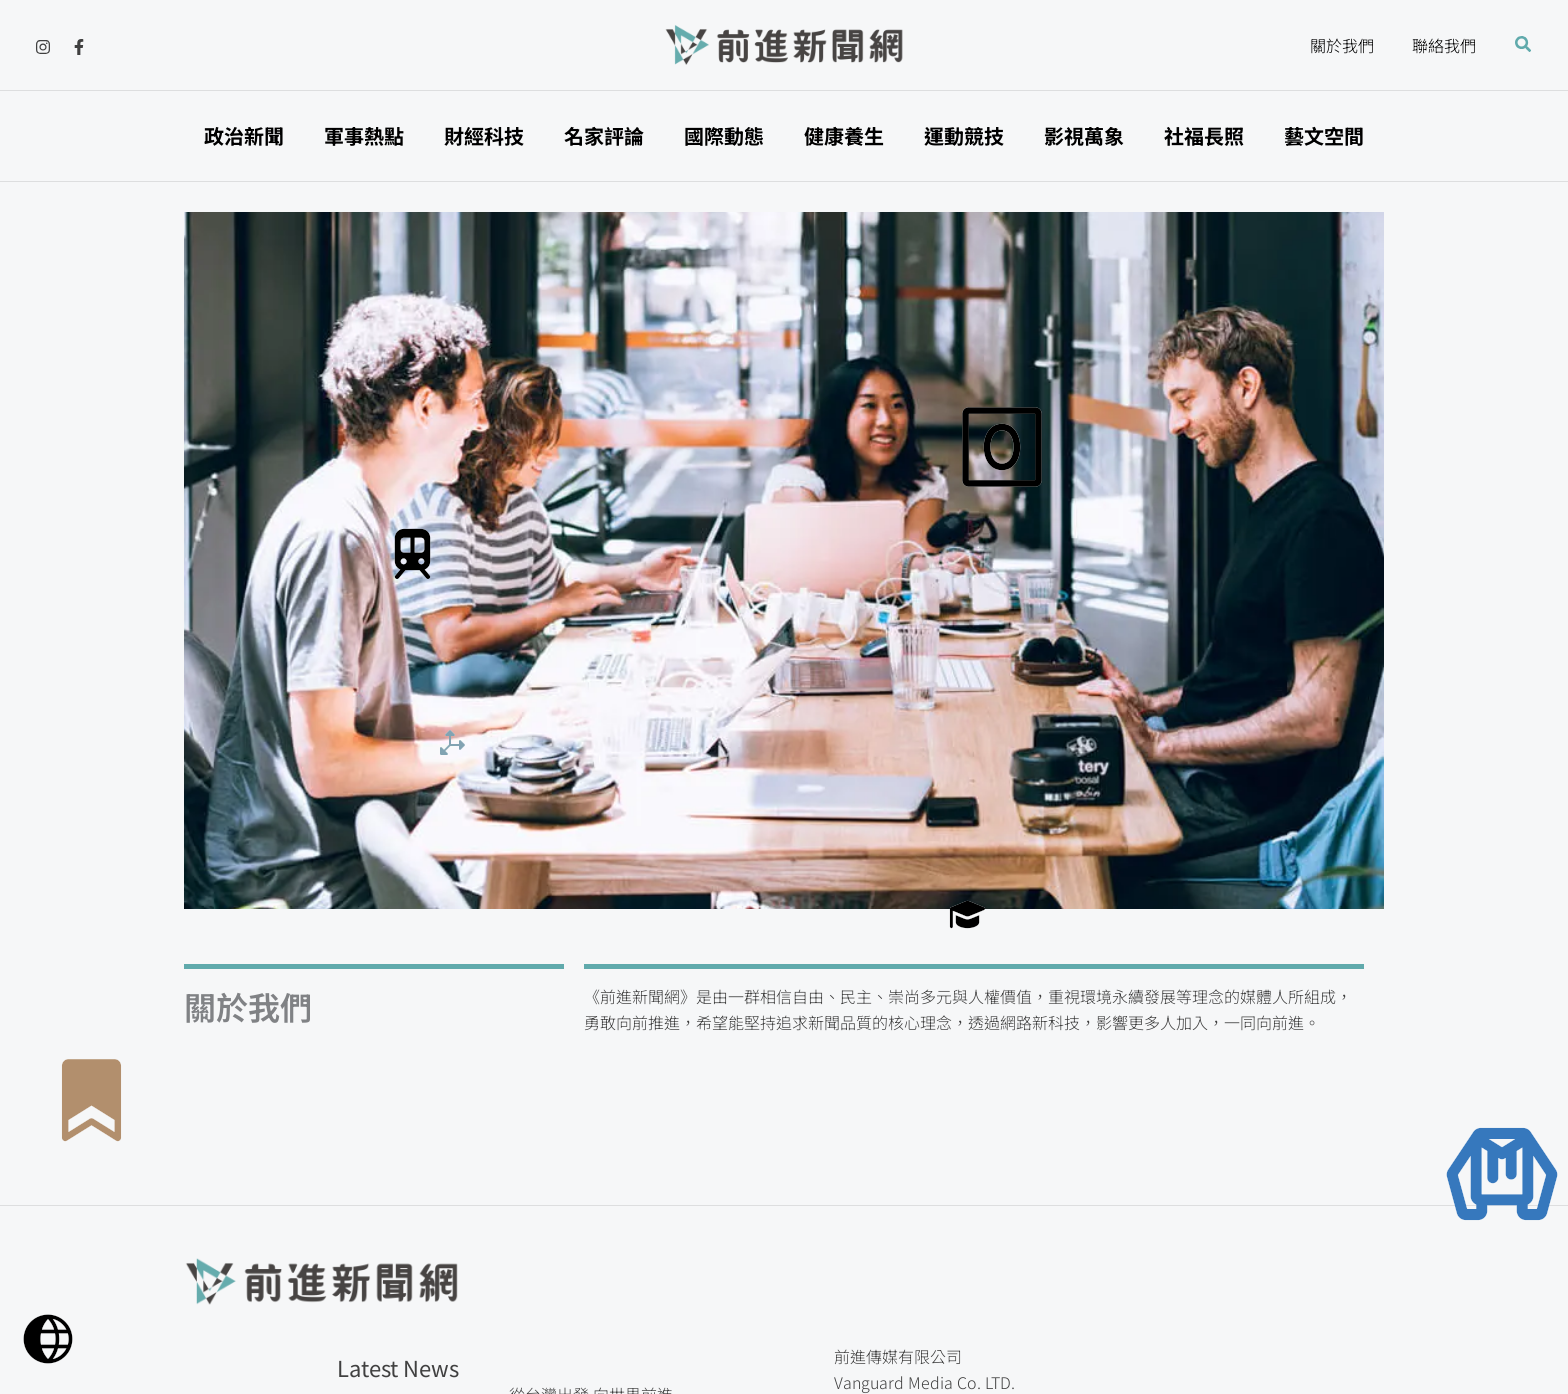 The image size is (1568, 1394). What do you see at coordinates (451, 744) in the screenshot?
I see `access 3D vector or coordinate tools` at bounding box center [451, 744].